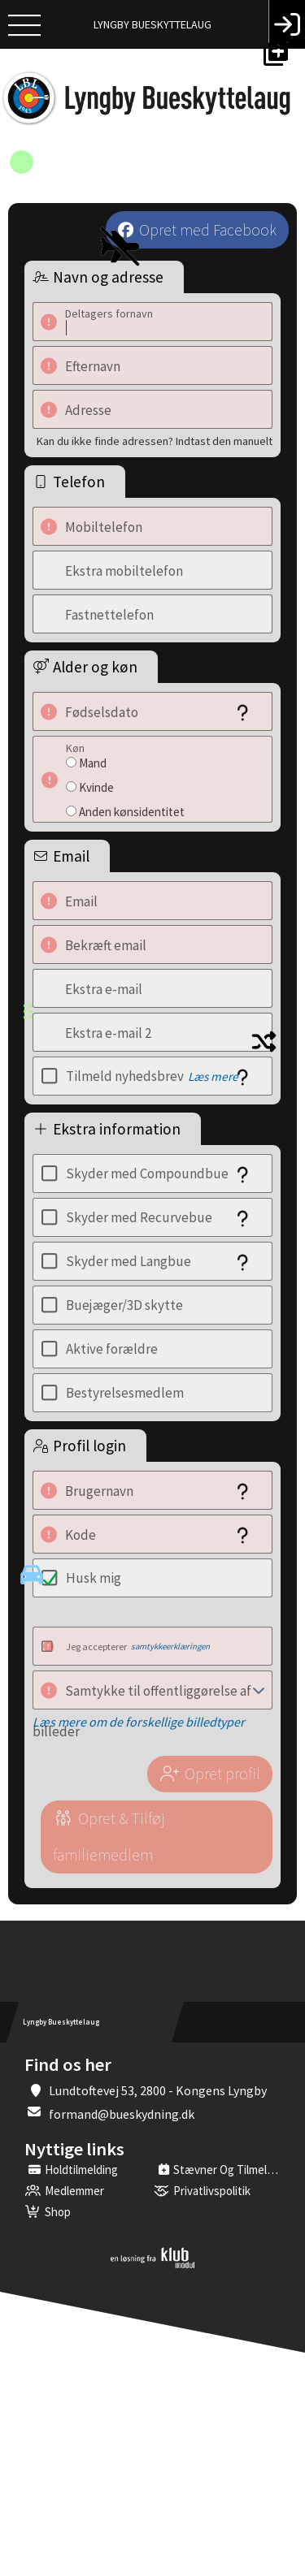 This screenshot has height=2576, width=305. I want to click on access vehicle or driving settings, so click(32, 1575).